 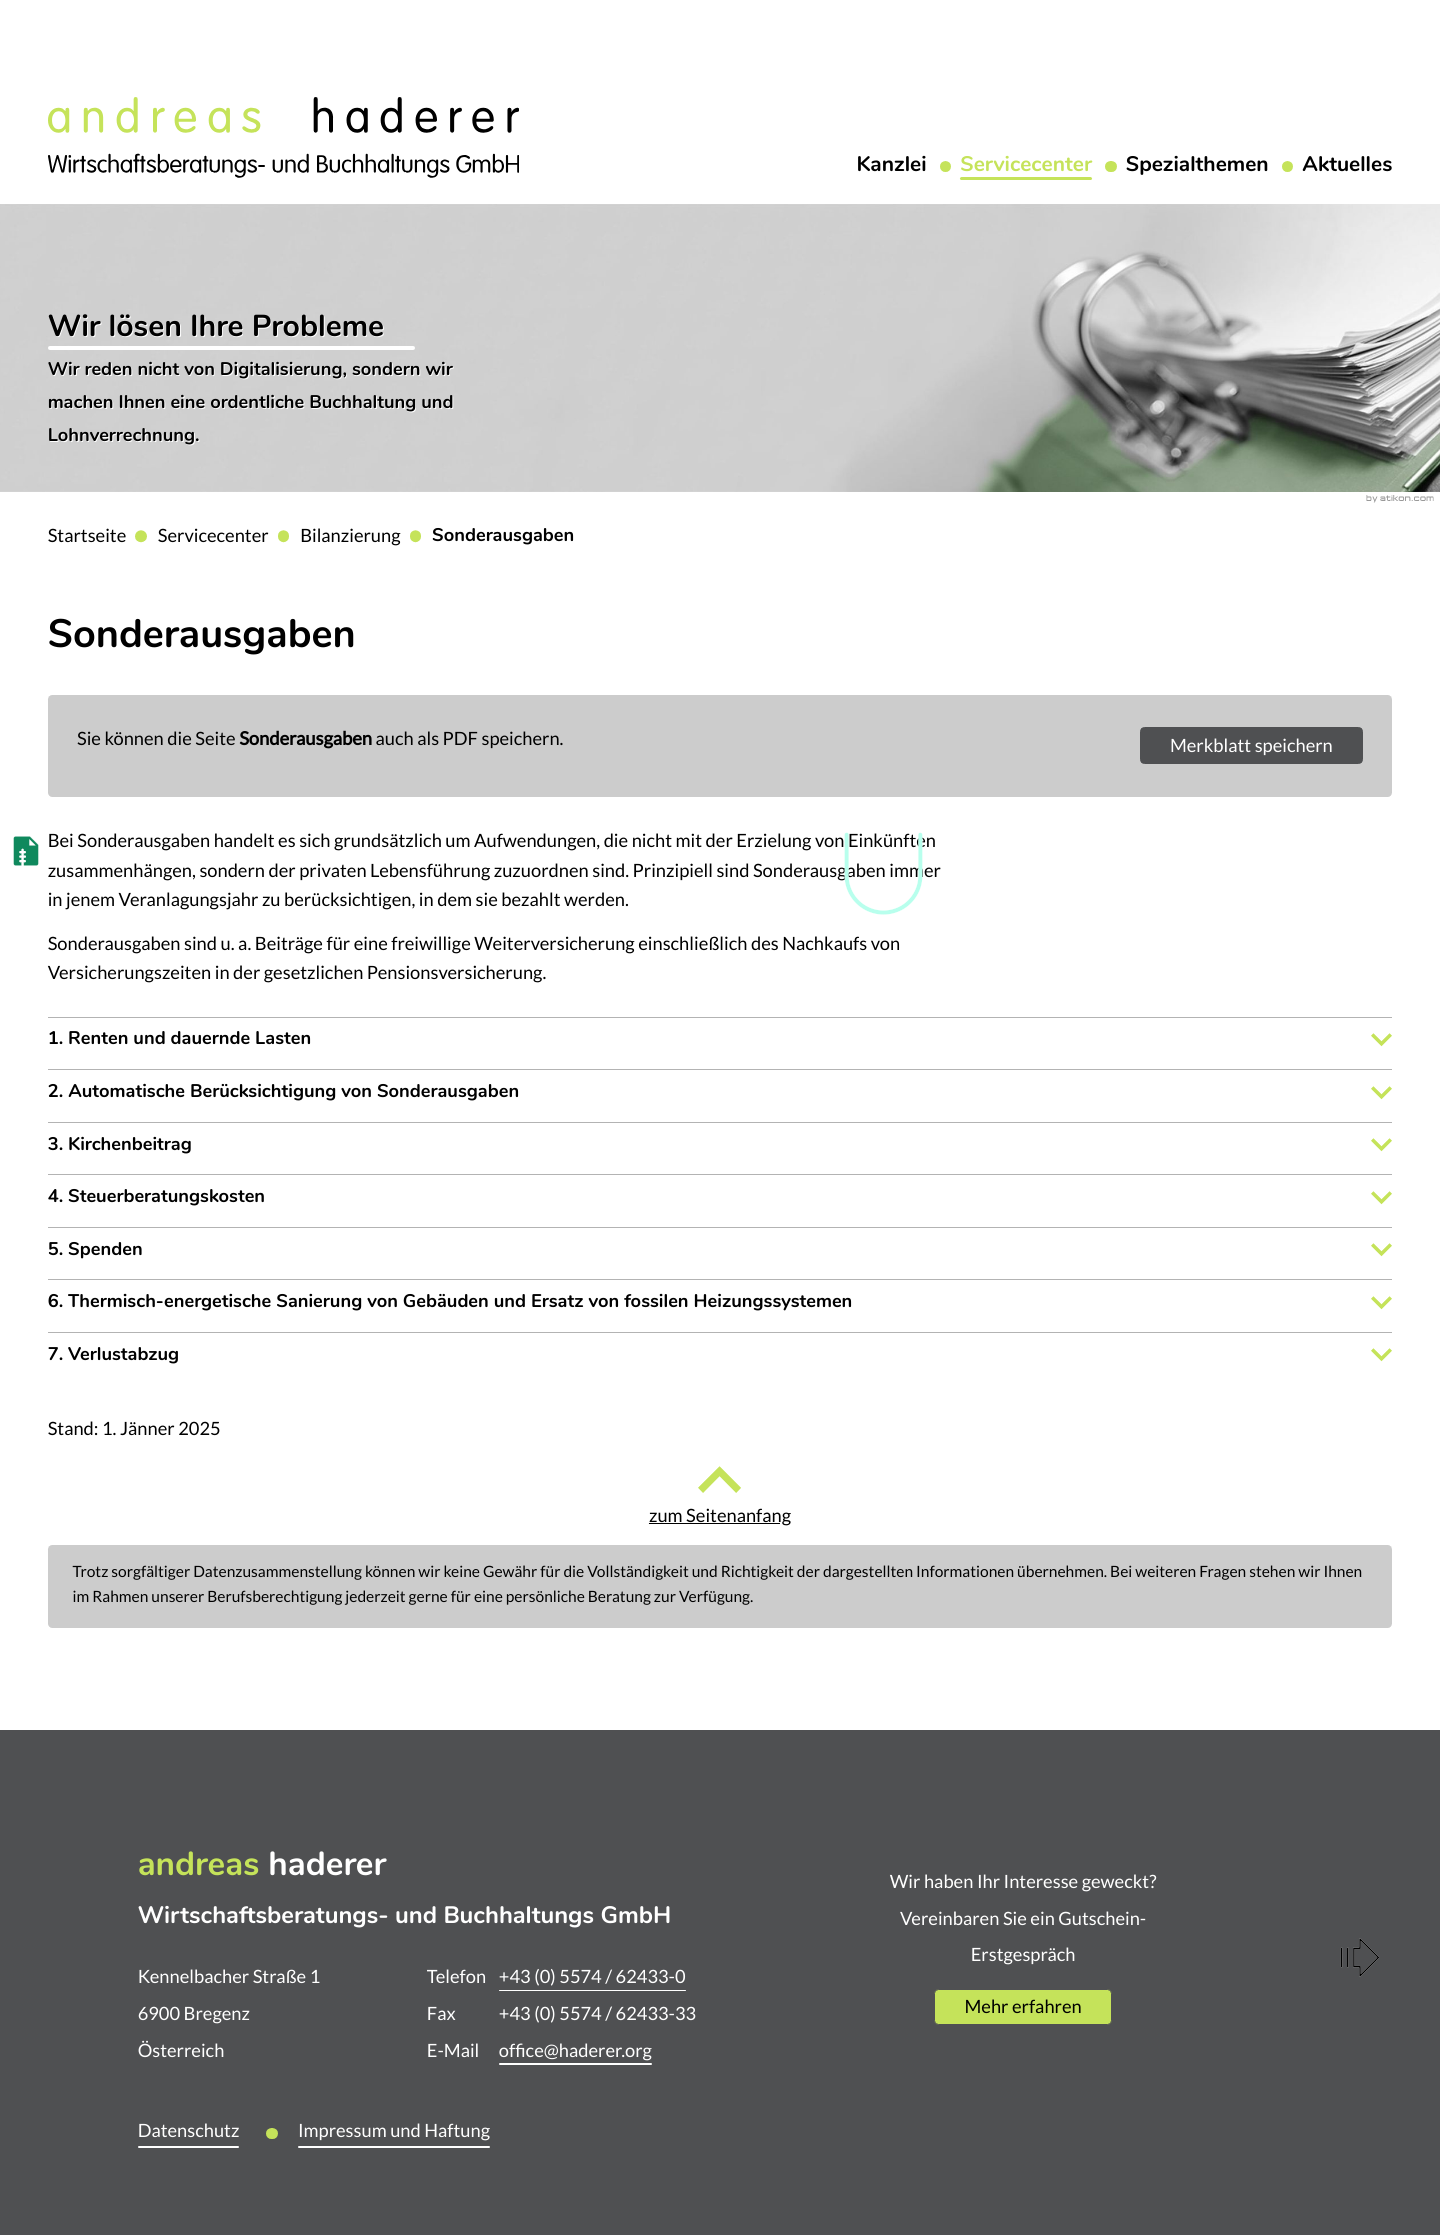 I want to click on access compressed or archived files, so click(x=26, y=851).